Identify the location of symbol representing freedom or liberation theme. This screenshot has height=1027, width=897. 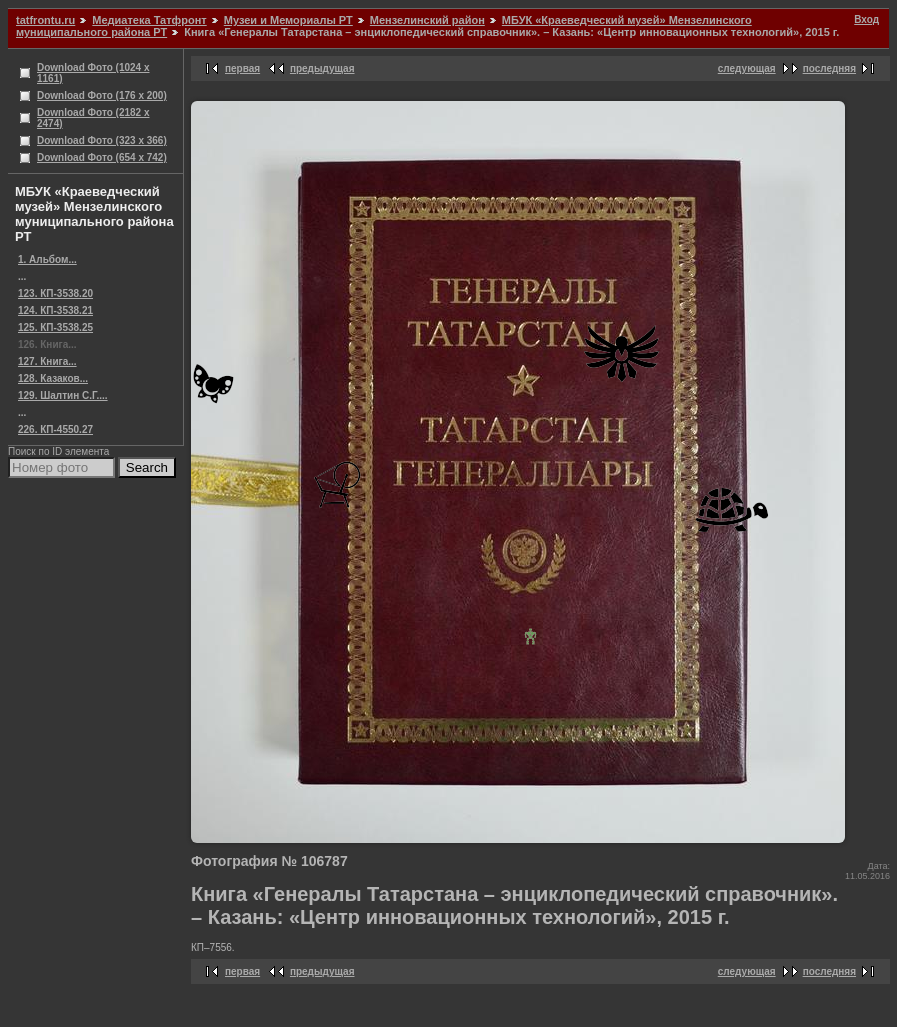
(621, 354).